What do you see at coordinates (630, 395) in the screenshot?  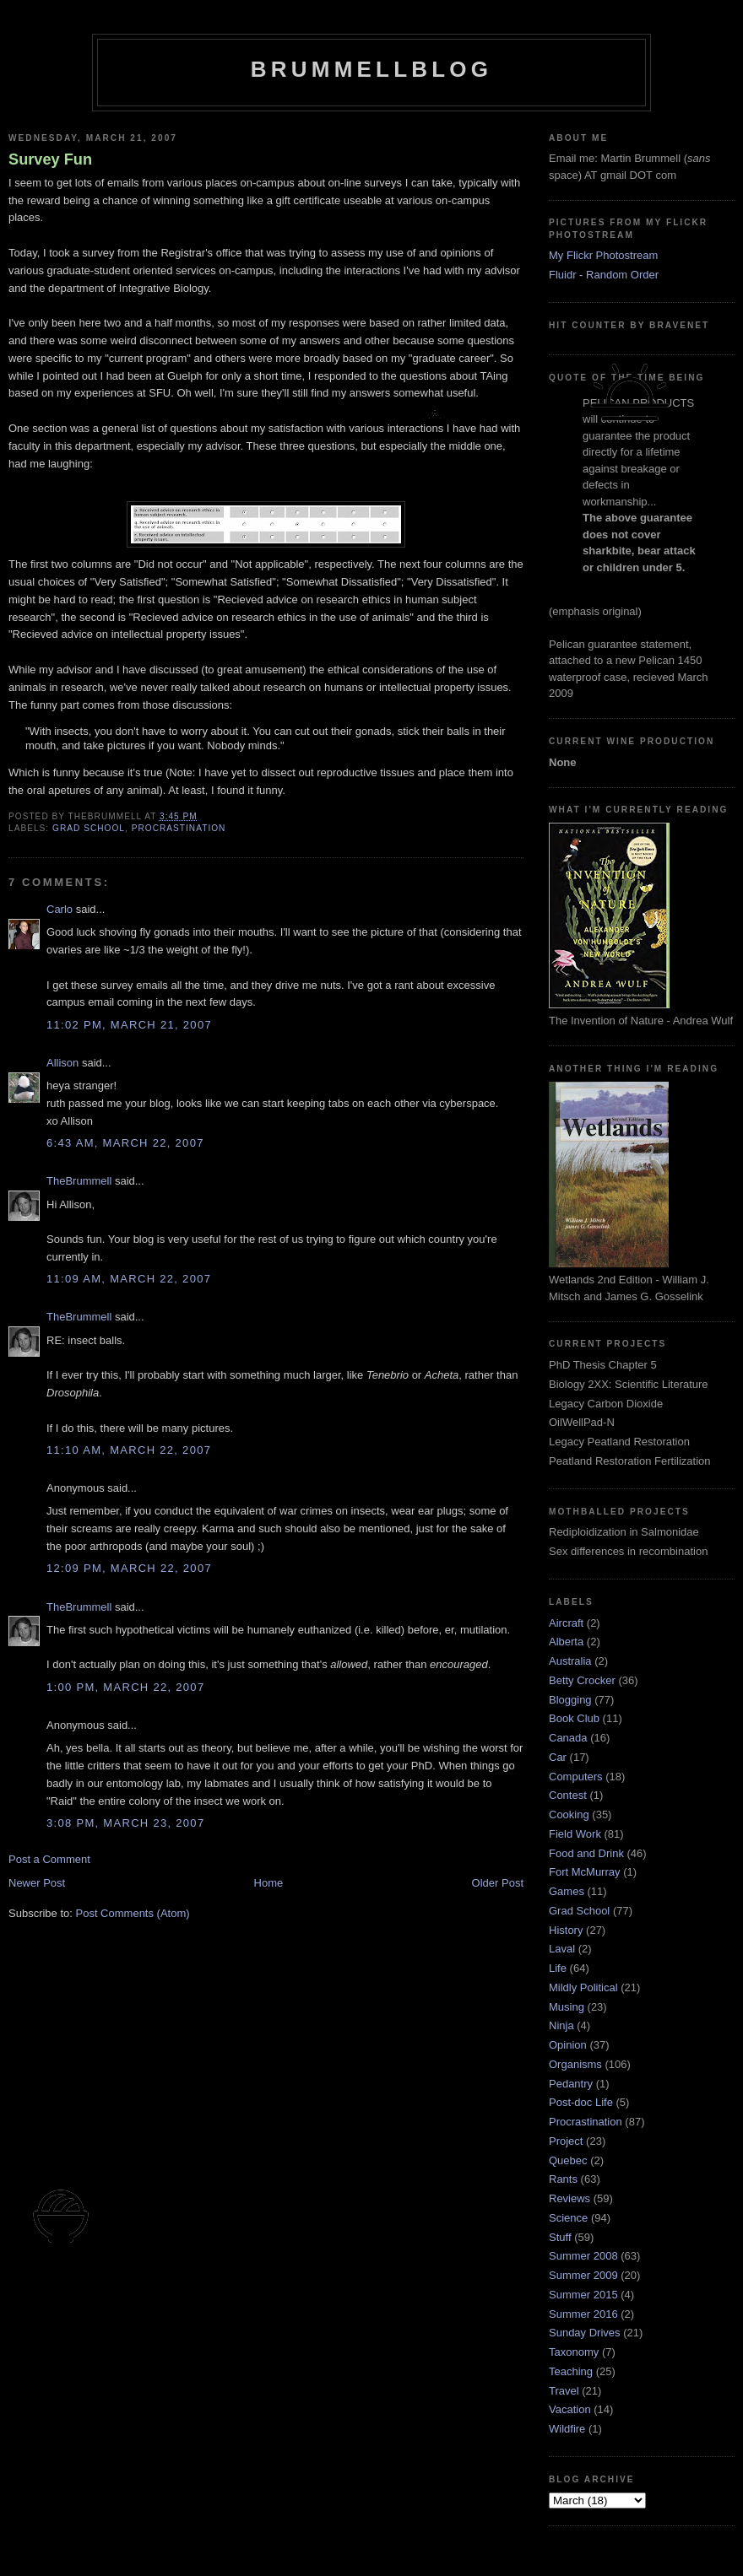 I see `toggle sunrise/sunset display mode` at bounding box center [630, 395].